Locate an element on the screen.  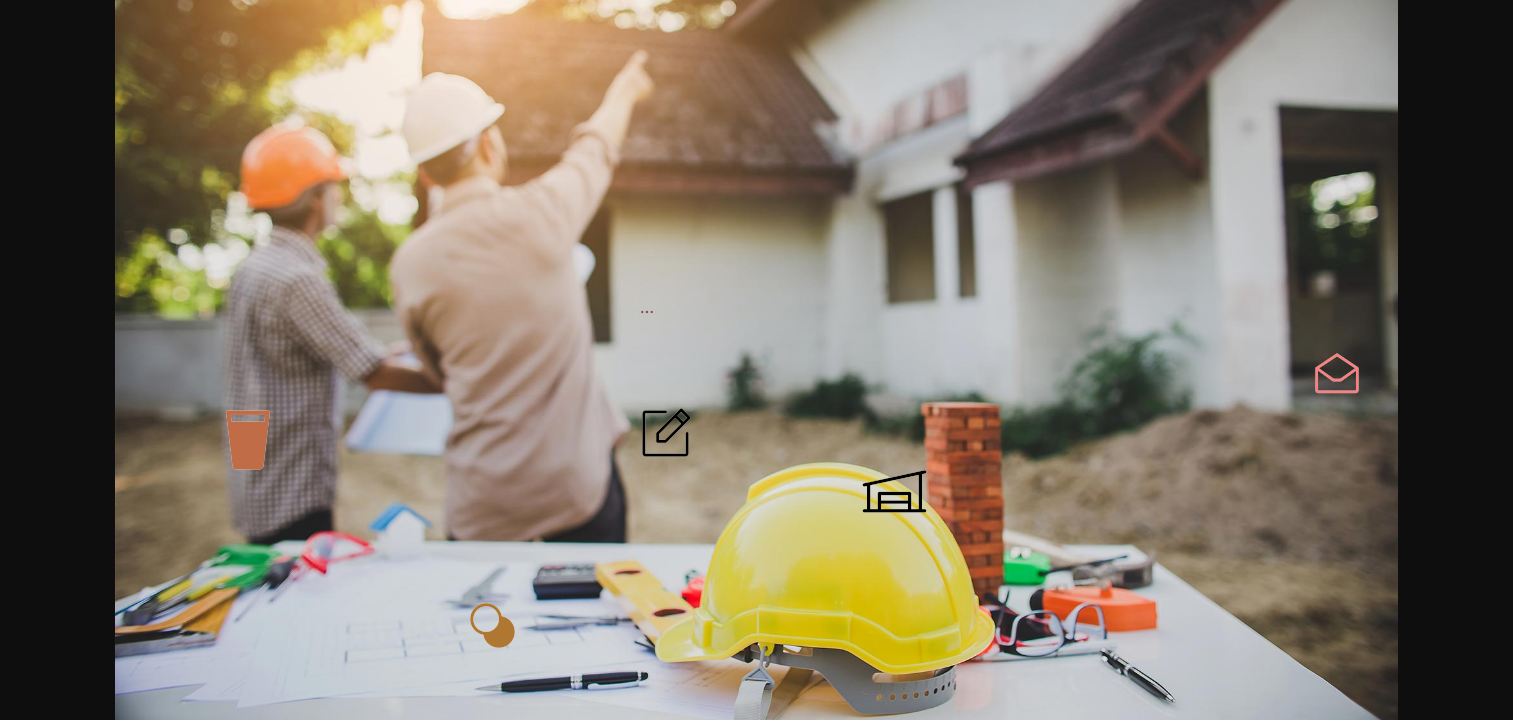
access warehouse or storage inventory is located at coordinates (894, 493).